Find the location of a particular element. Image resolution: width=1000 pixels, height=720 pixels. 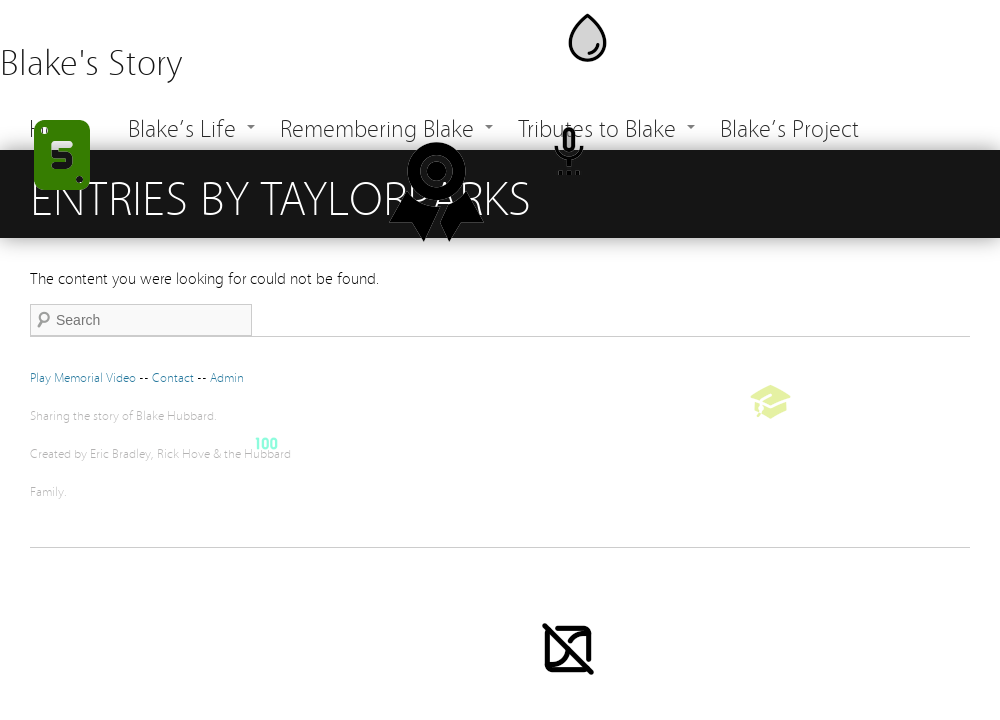

indicates a perfect score or 100% completion is located at coordinates (266, 443).